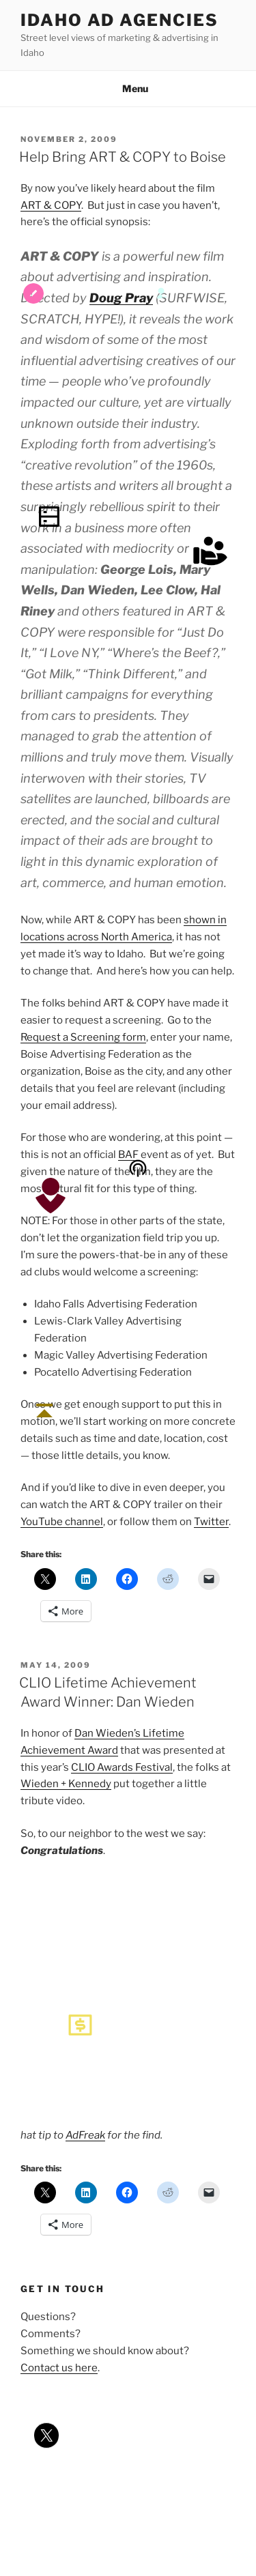 This screenshot has width=256, height=2576. Describe the element at coordinates (80, 2025) in the screenshot. I see `view financial transactions or payment details` at that location.